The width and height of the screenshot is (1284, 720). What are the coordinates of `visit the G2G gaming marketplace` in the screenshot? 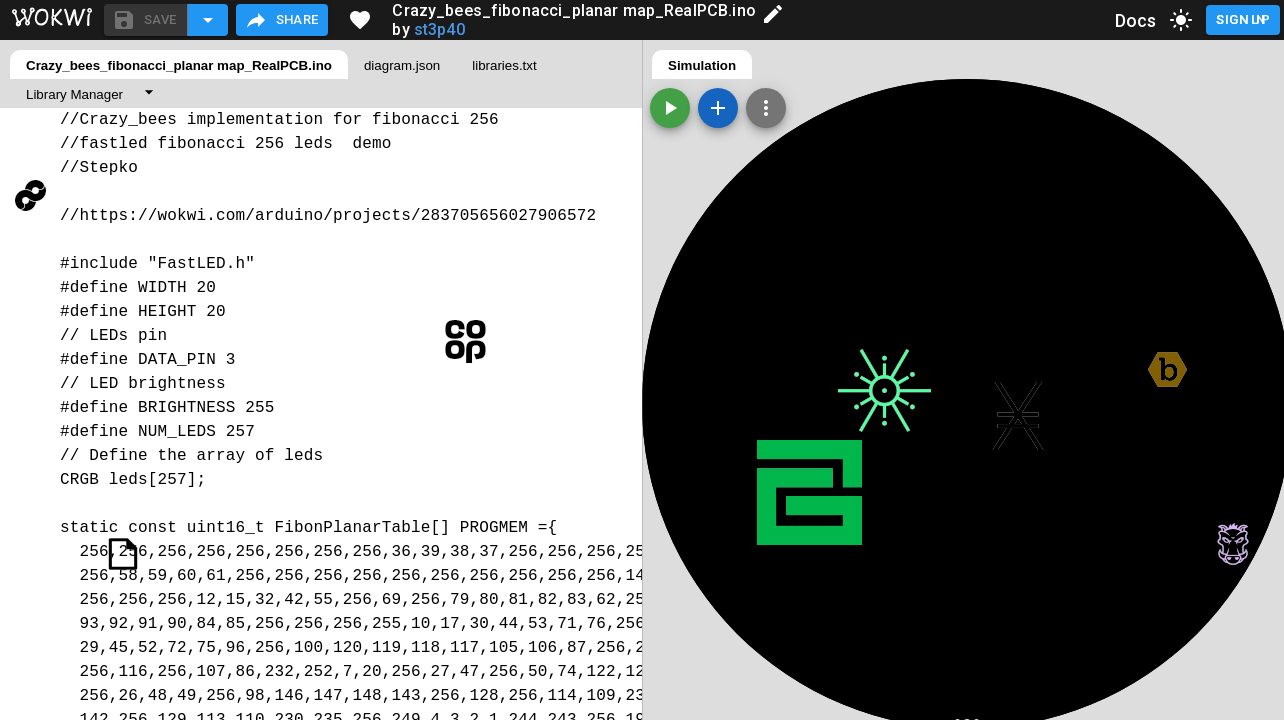 It's located at (809, 492).